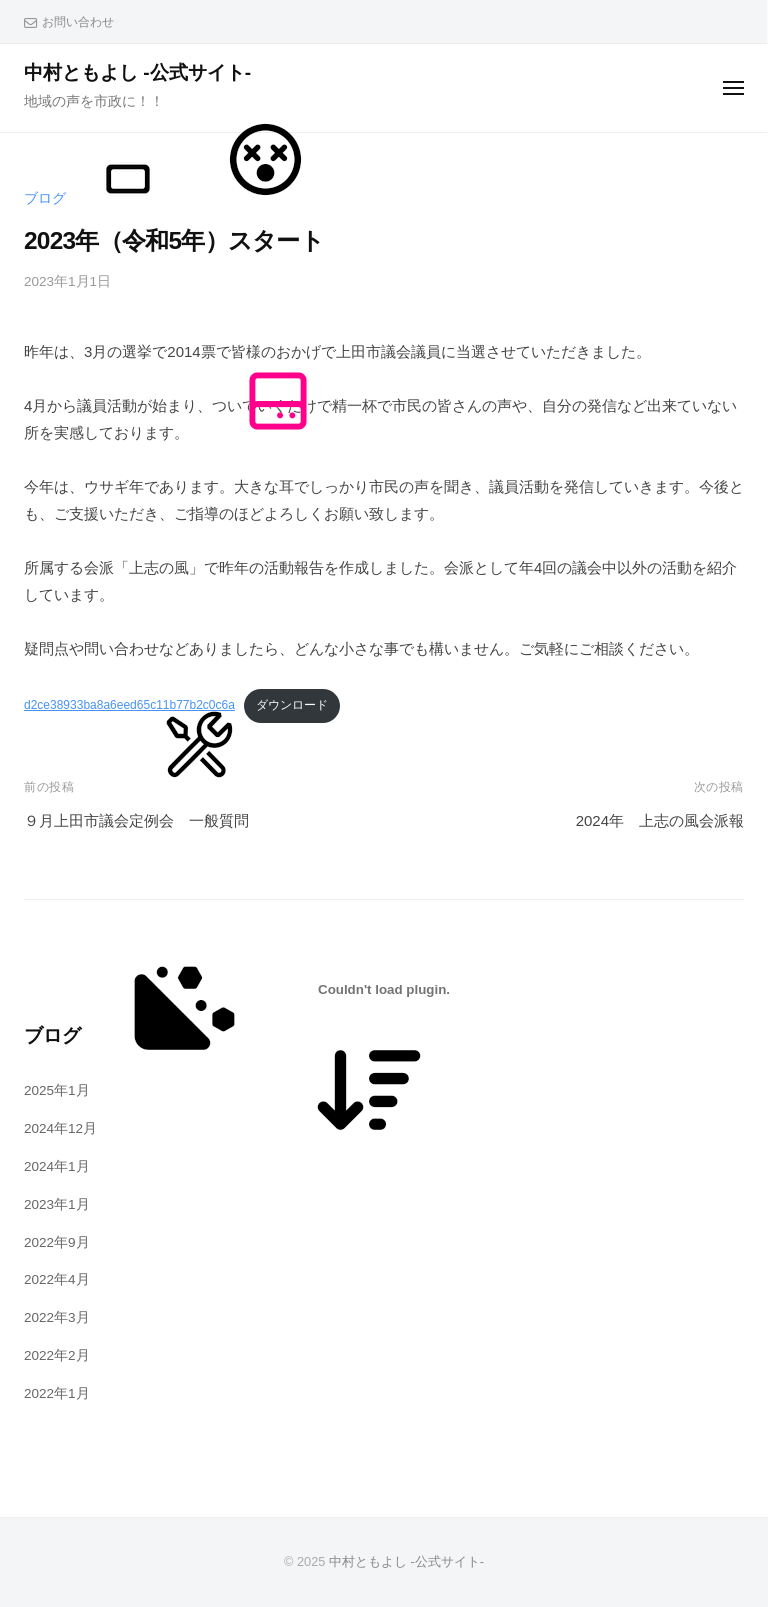 The height and width of the screenshot is (1607, 768). What do you see at coordinates (369, 1090) in the screenshot?
I see `sort items in ascending order` at bounding box center [369, 1090].